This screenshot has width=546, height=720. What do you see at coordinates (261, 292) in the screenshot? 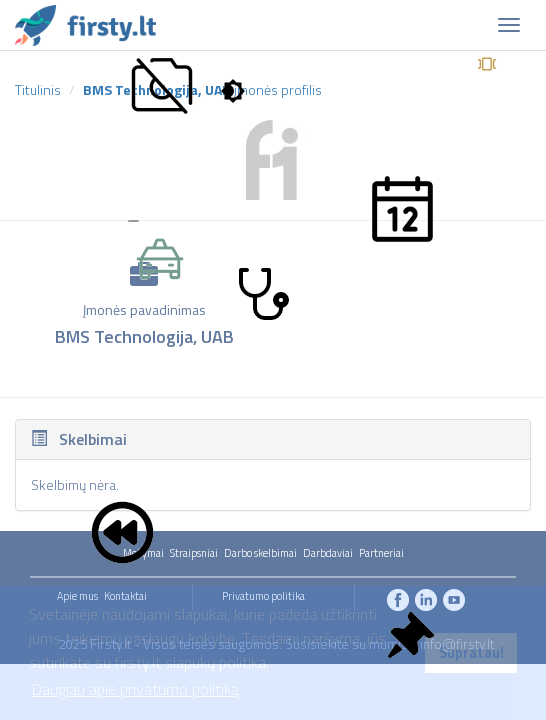
I see `access health or medical features` at bounding box center [261, 292].